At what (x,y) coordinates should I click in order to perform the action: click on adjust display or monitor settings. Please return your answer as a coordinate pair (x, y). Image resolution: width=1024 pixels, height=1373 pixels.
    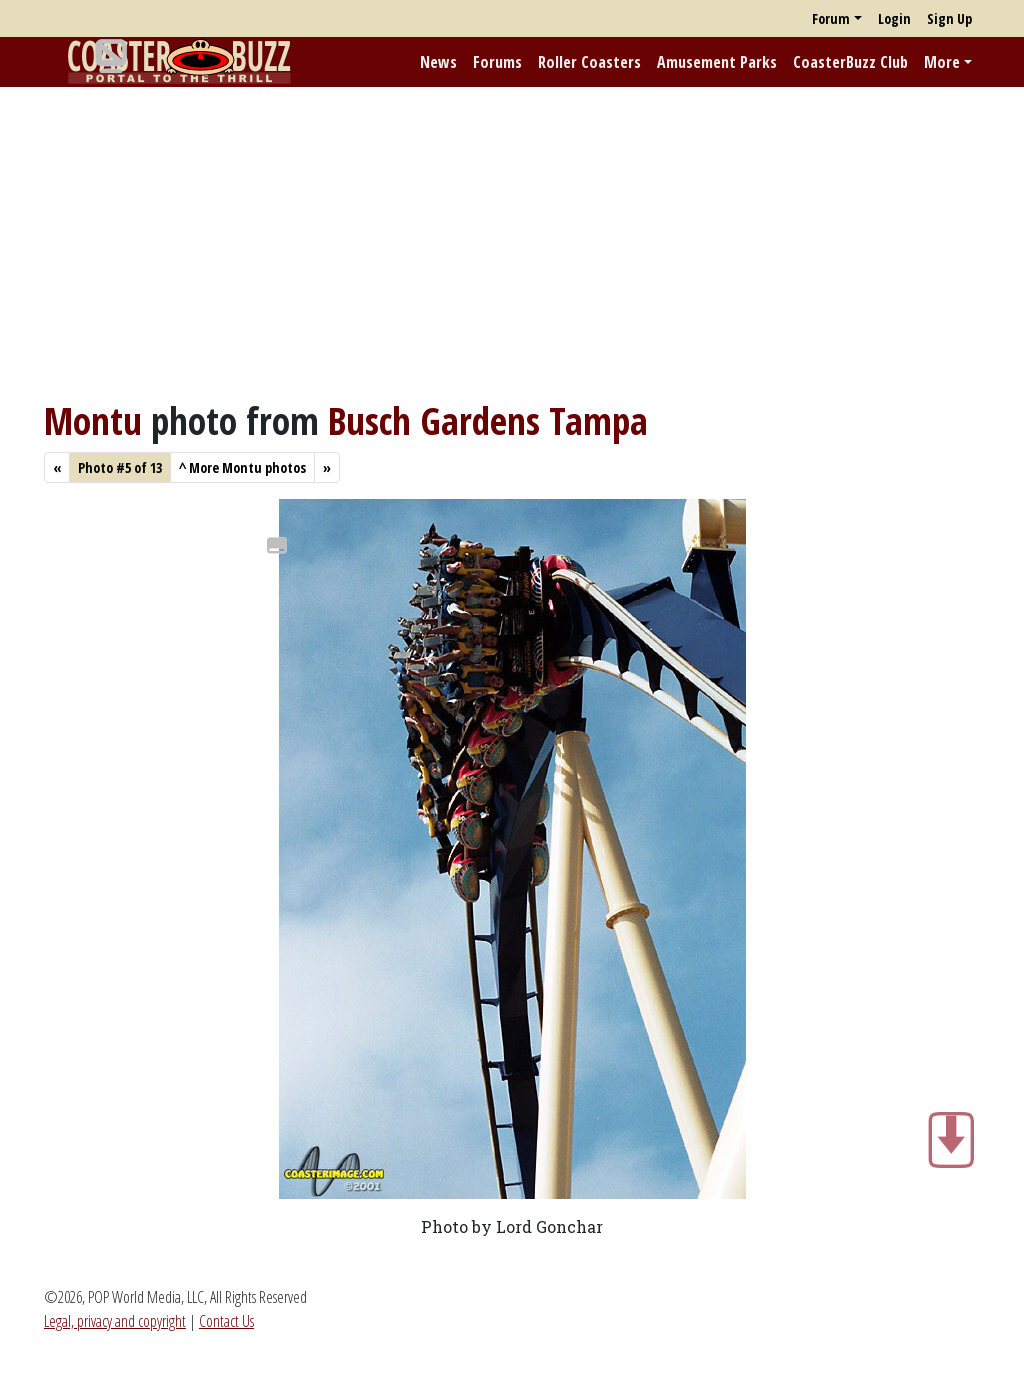
    Looking at the image, I should click on (111, 55).